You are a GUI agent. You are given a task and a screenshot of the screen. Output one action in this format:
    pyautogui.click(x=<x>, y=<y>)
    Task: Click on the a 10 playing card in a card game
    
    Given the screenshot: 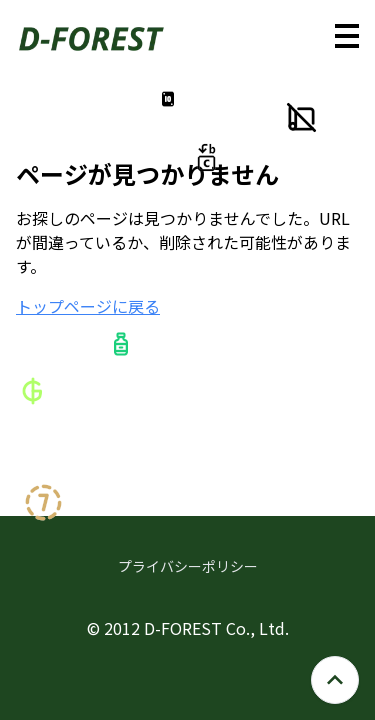 What is the action you would take?
    pyautogui.click(x=168, y=99)
    